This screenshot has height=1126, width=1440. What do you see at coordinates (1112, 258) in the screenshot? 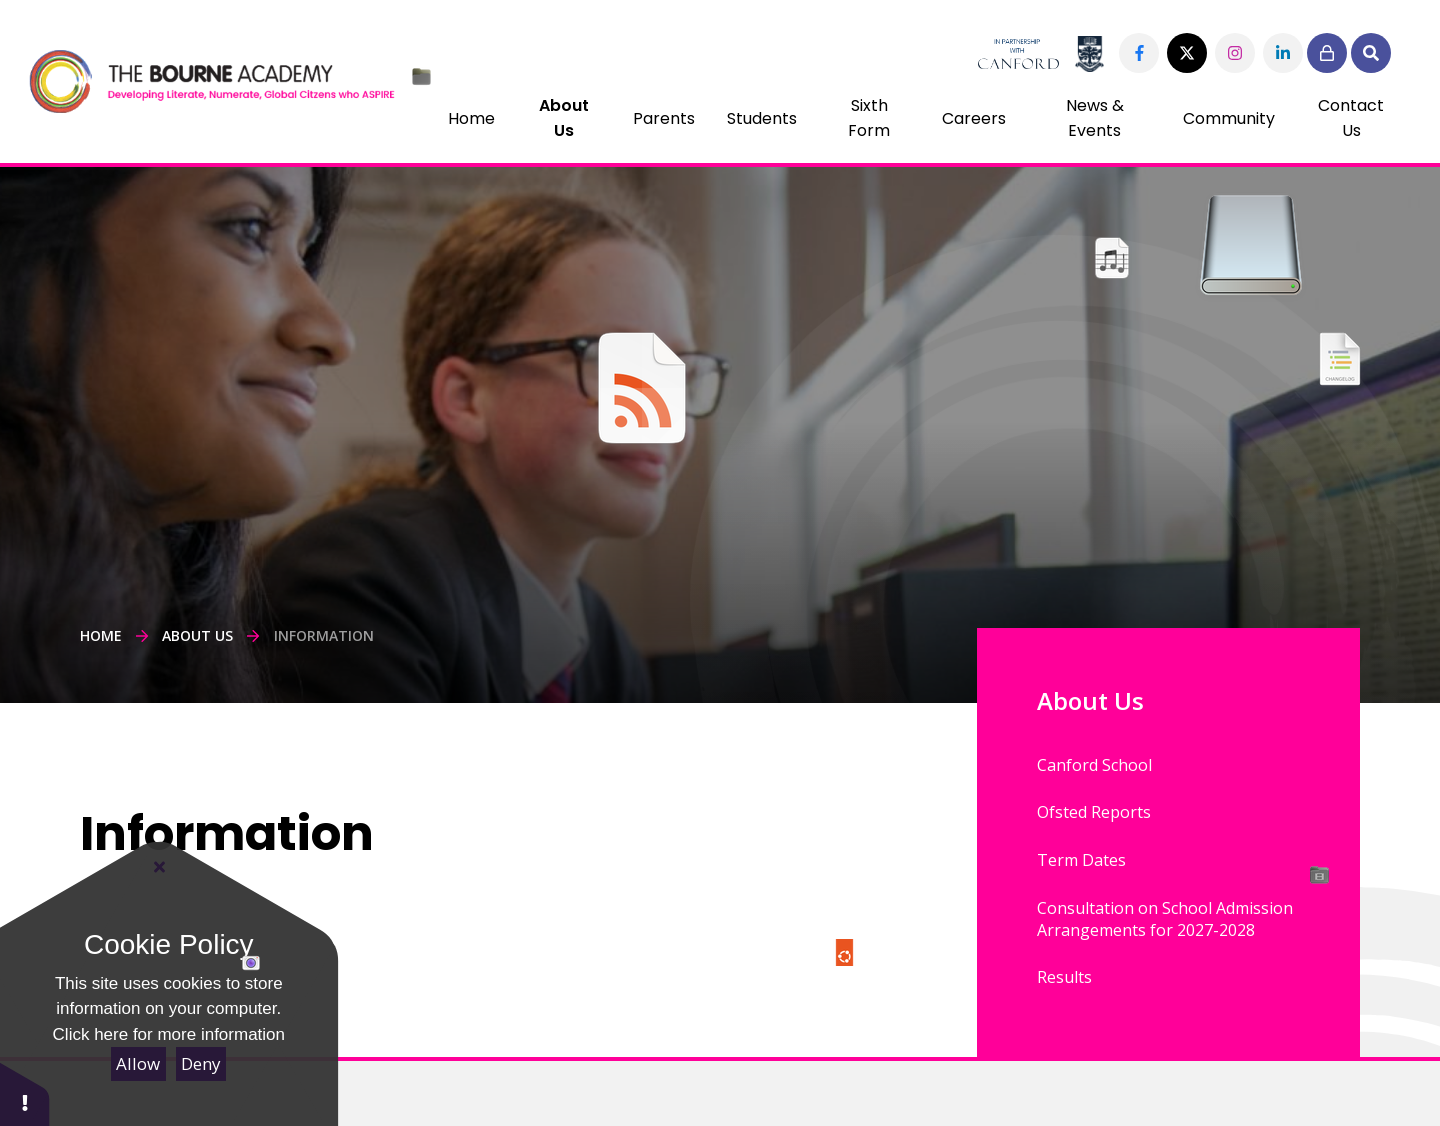
I see `an iMelody ringtone file` at bounding box center [1112, 258].